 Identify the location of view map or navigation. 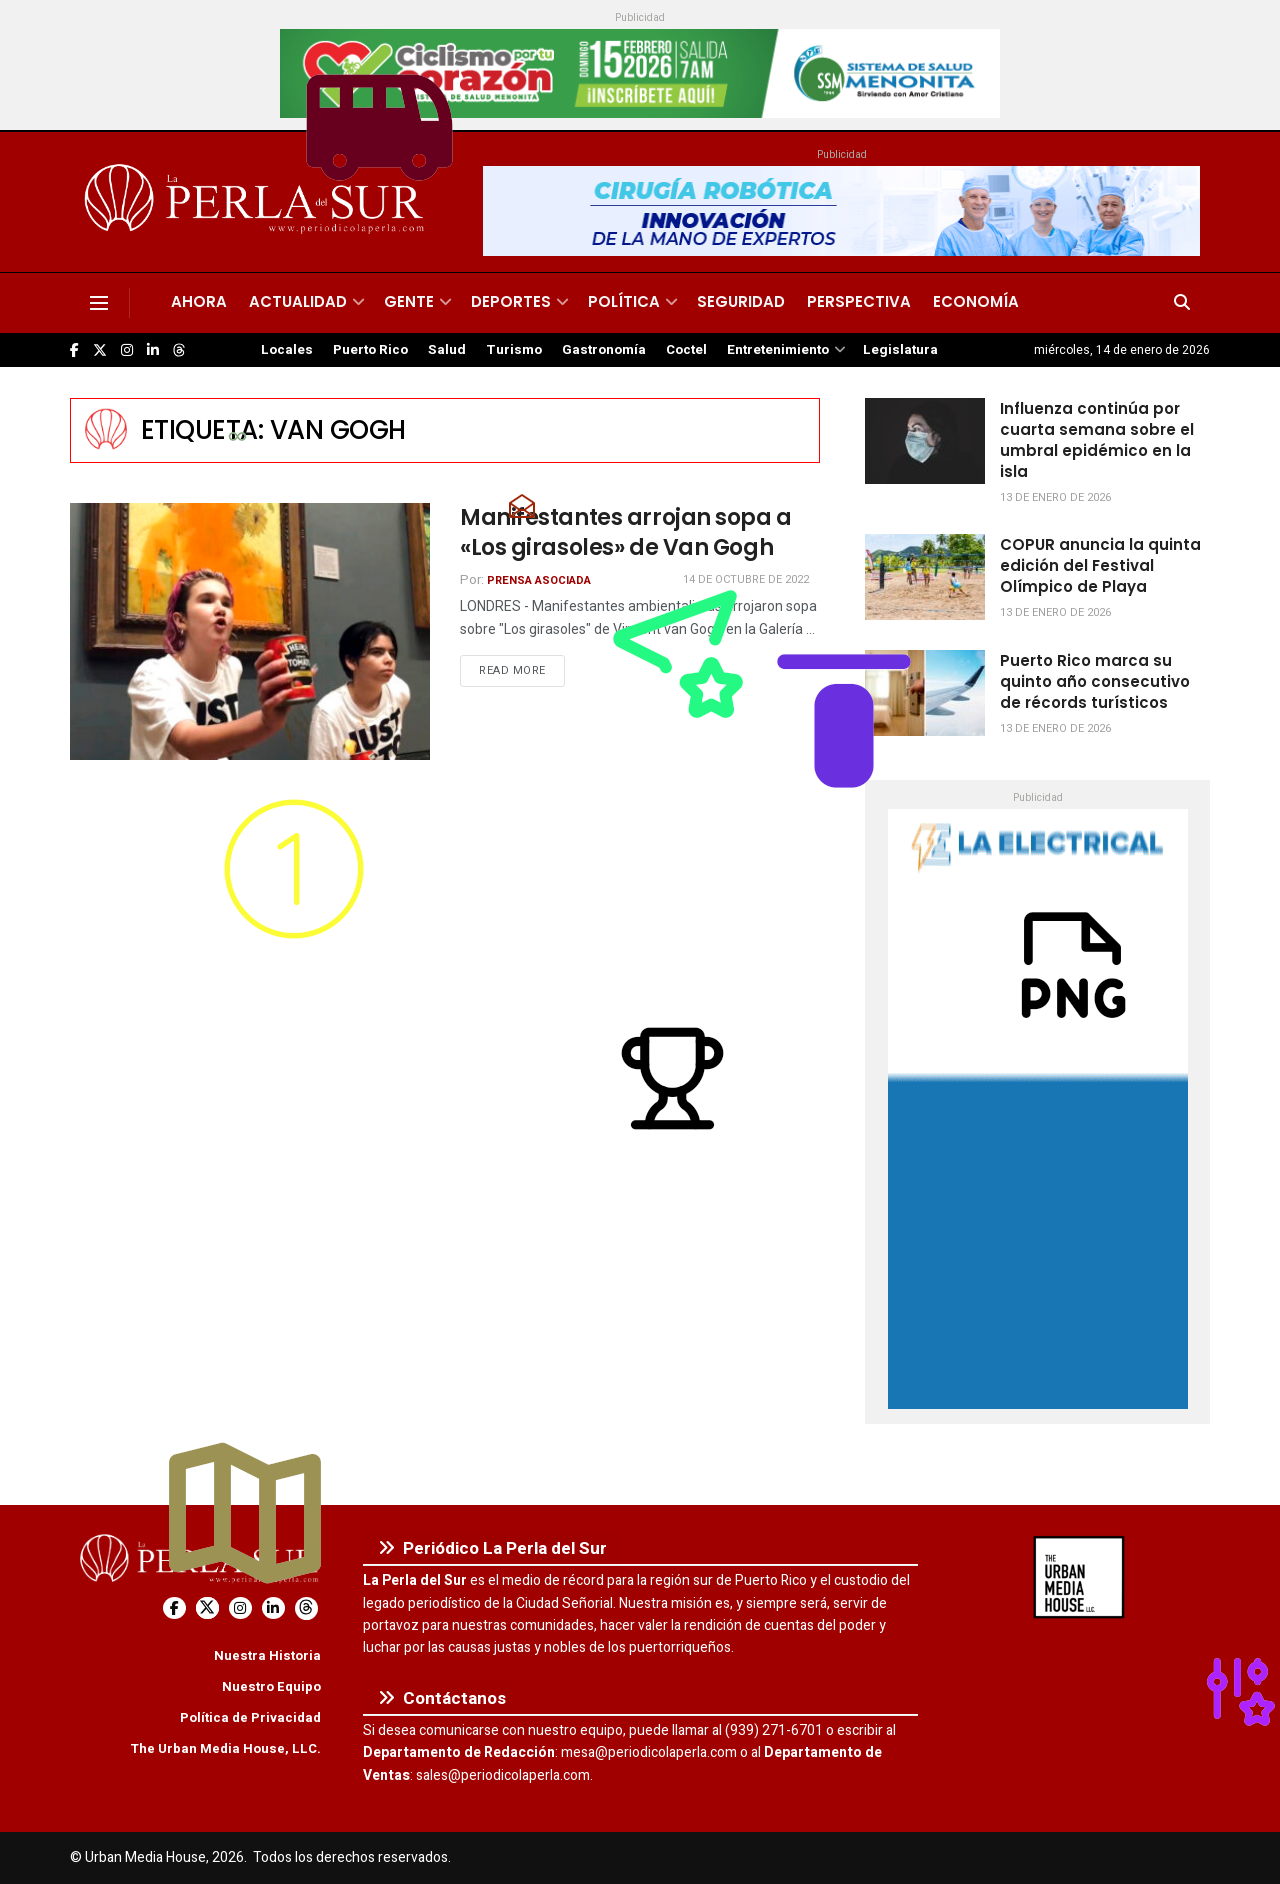
(245, 1513).